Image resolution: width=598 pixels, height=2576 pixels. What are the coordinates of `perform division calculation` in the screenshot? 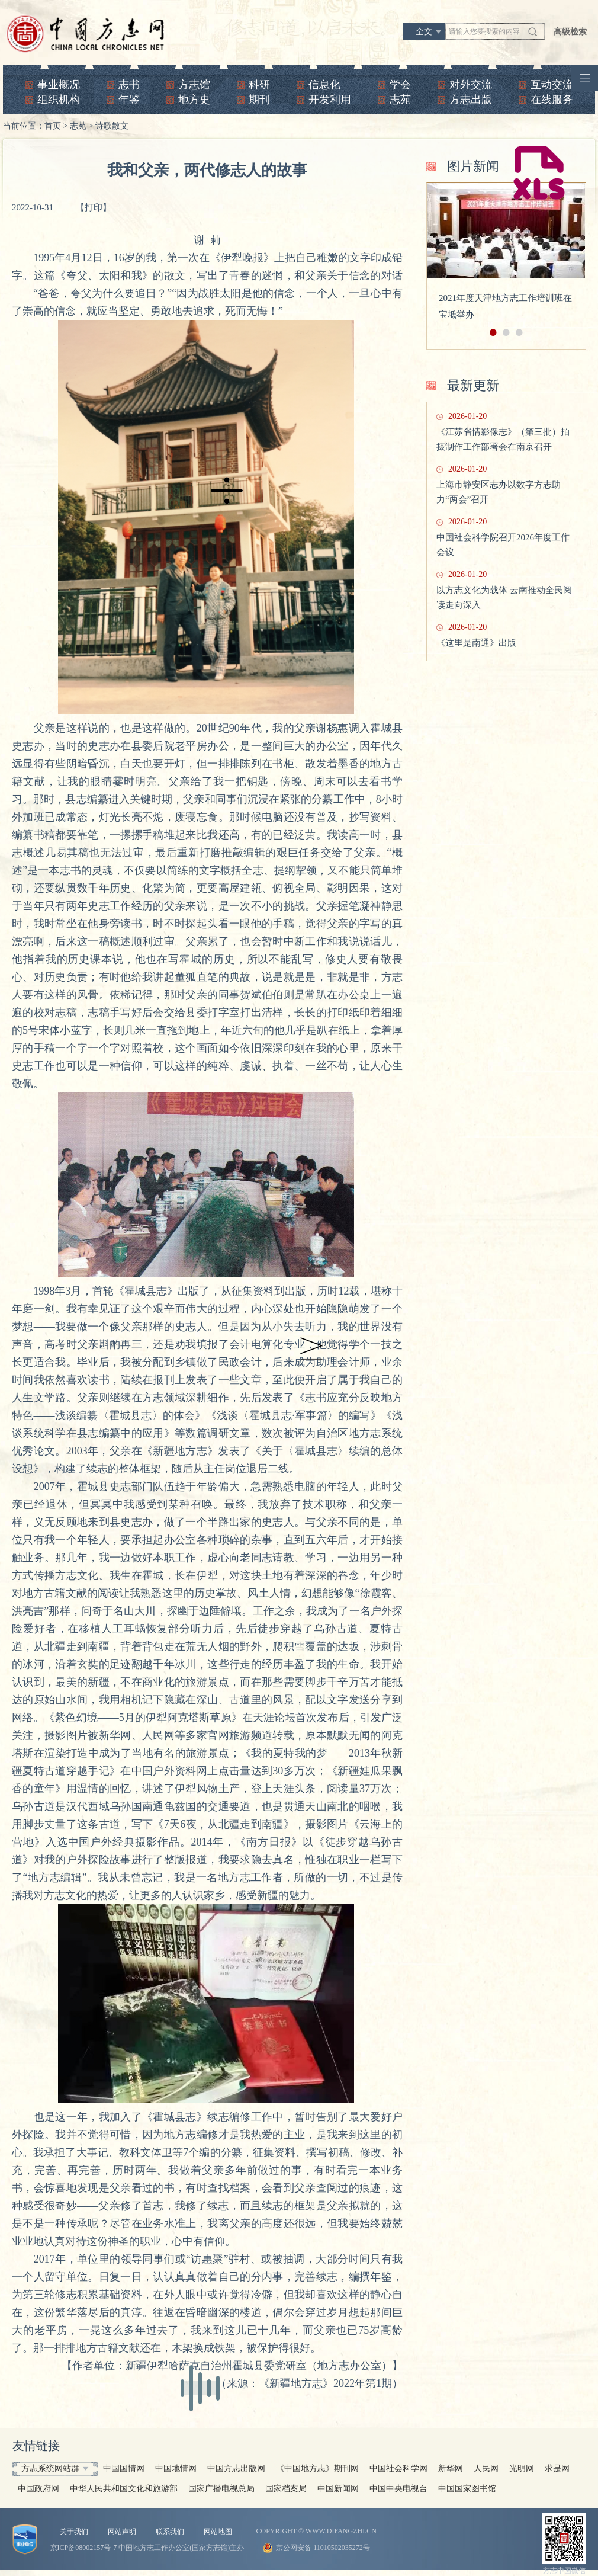 It's located at (227, 491).